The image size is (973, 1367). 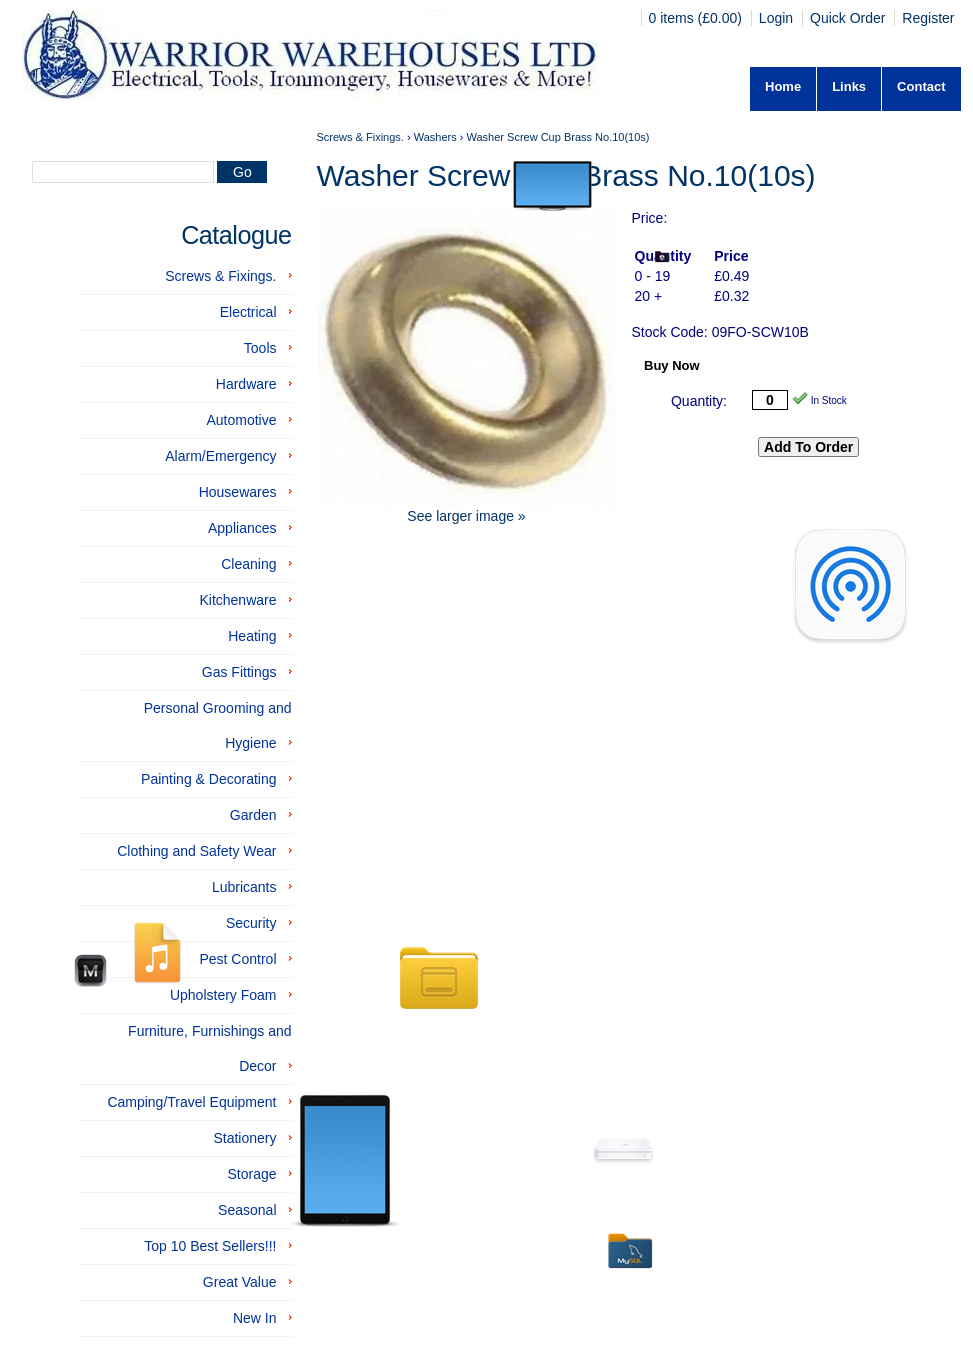 I want to click on access time capsule backup settings, so click(x=623, y=1145).